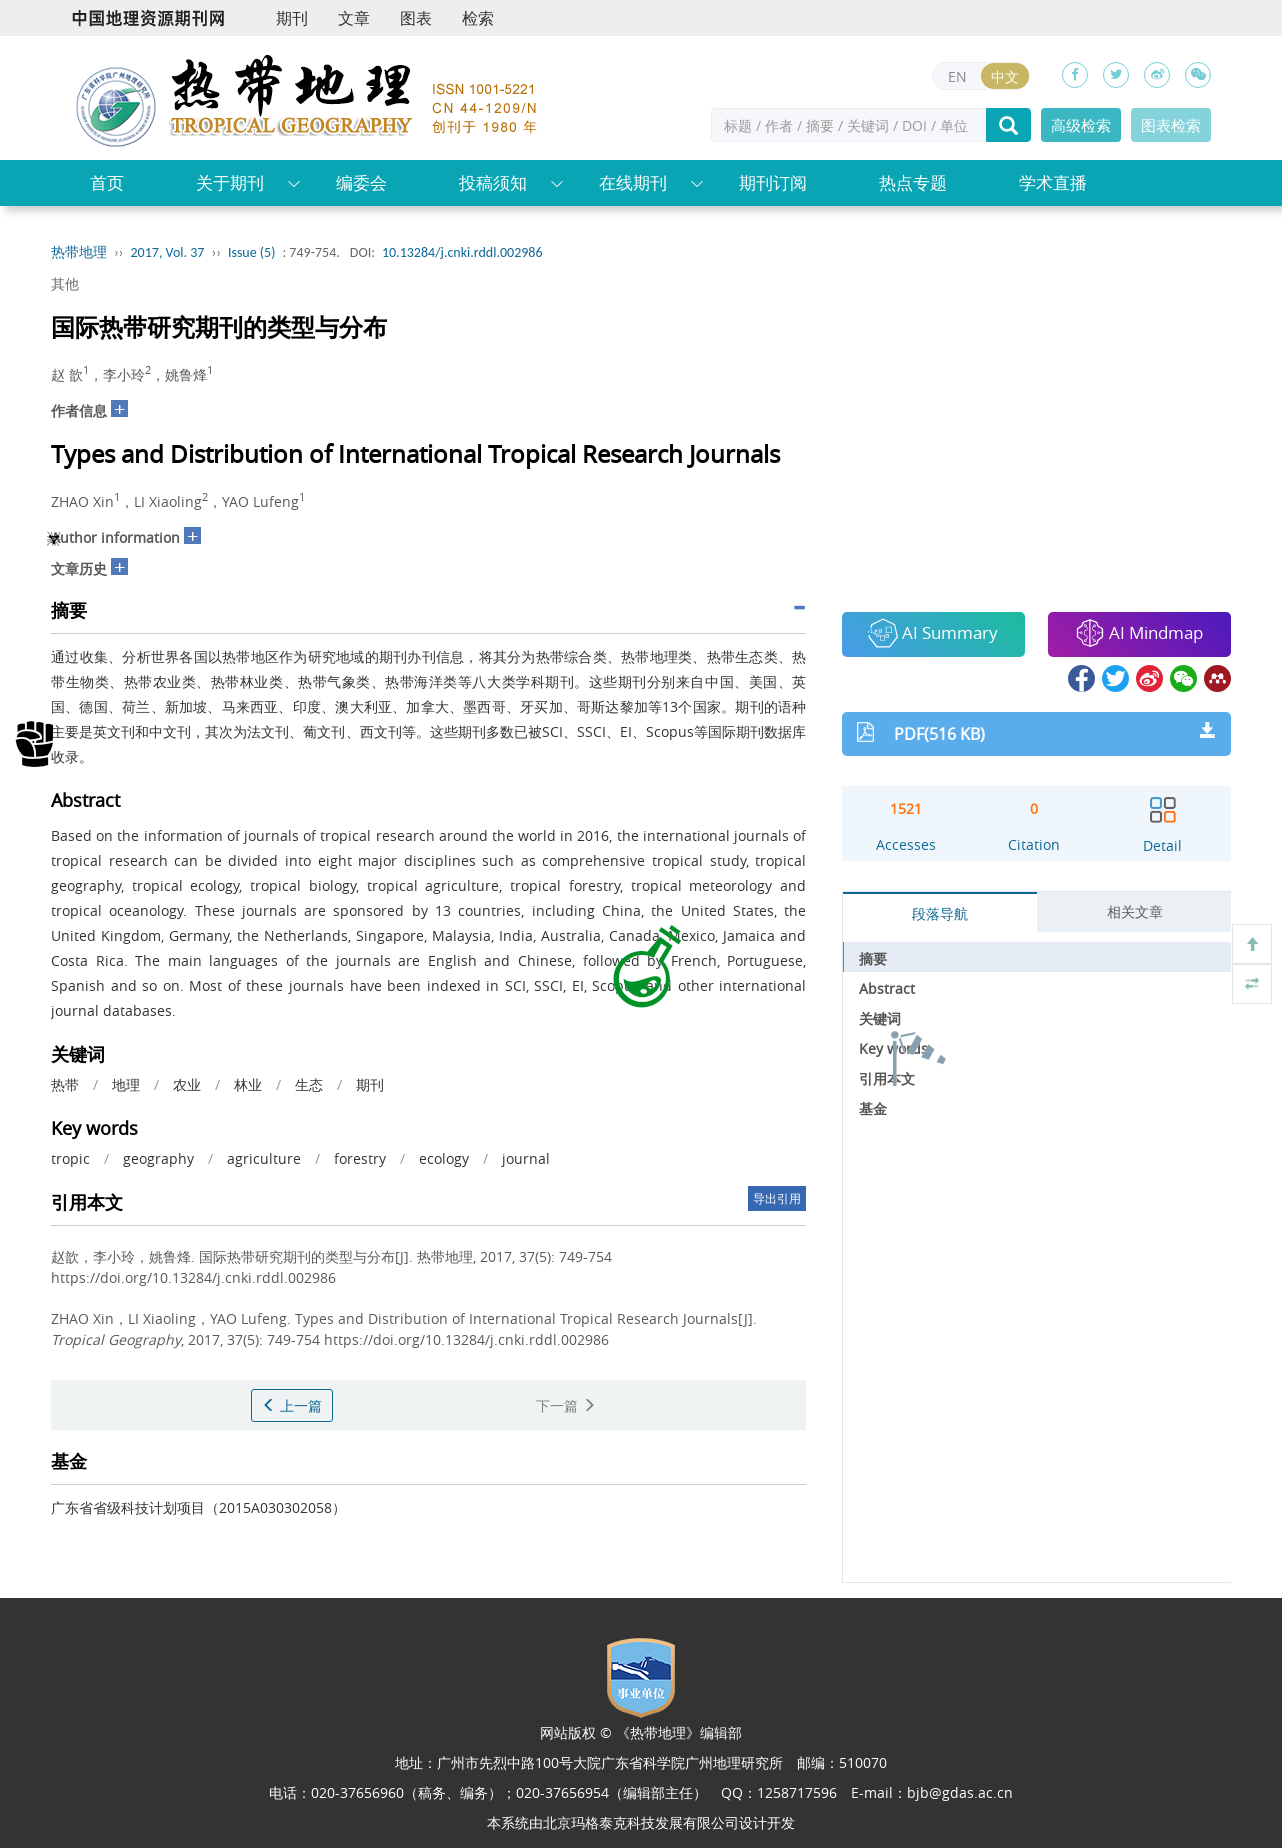 The height and width of the screenshot is (1848, 1282). I want to click on indicates strength or power attribute in a game, so click(34, 744).